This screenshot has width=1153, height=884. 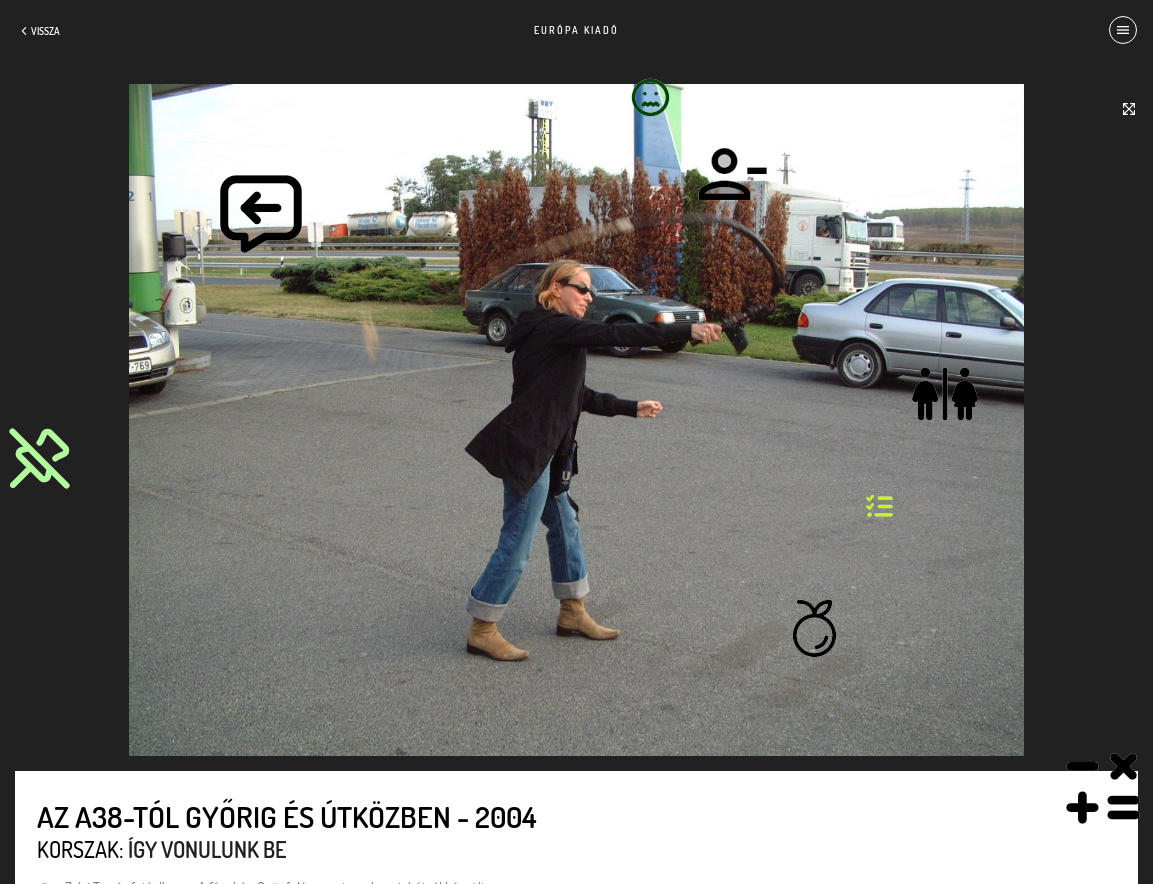 What do you see at coordinates (814, 629) in the screenshot?
I see `indicates fruit or produce category` at bounding box center [814, 629].